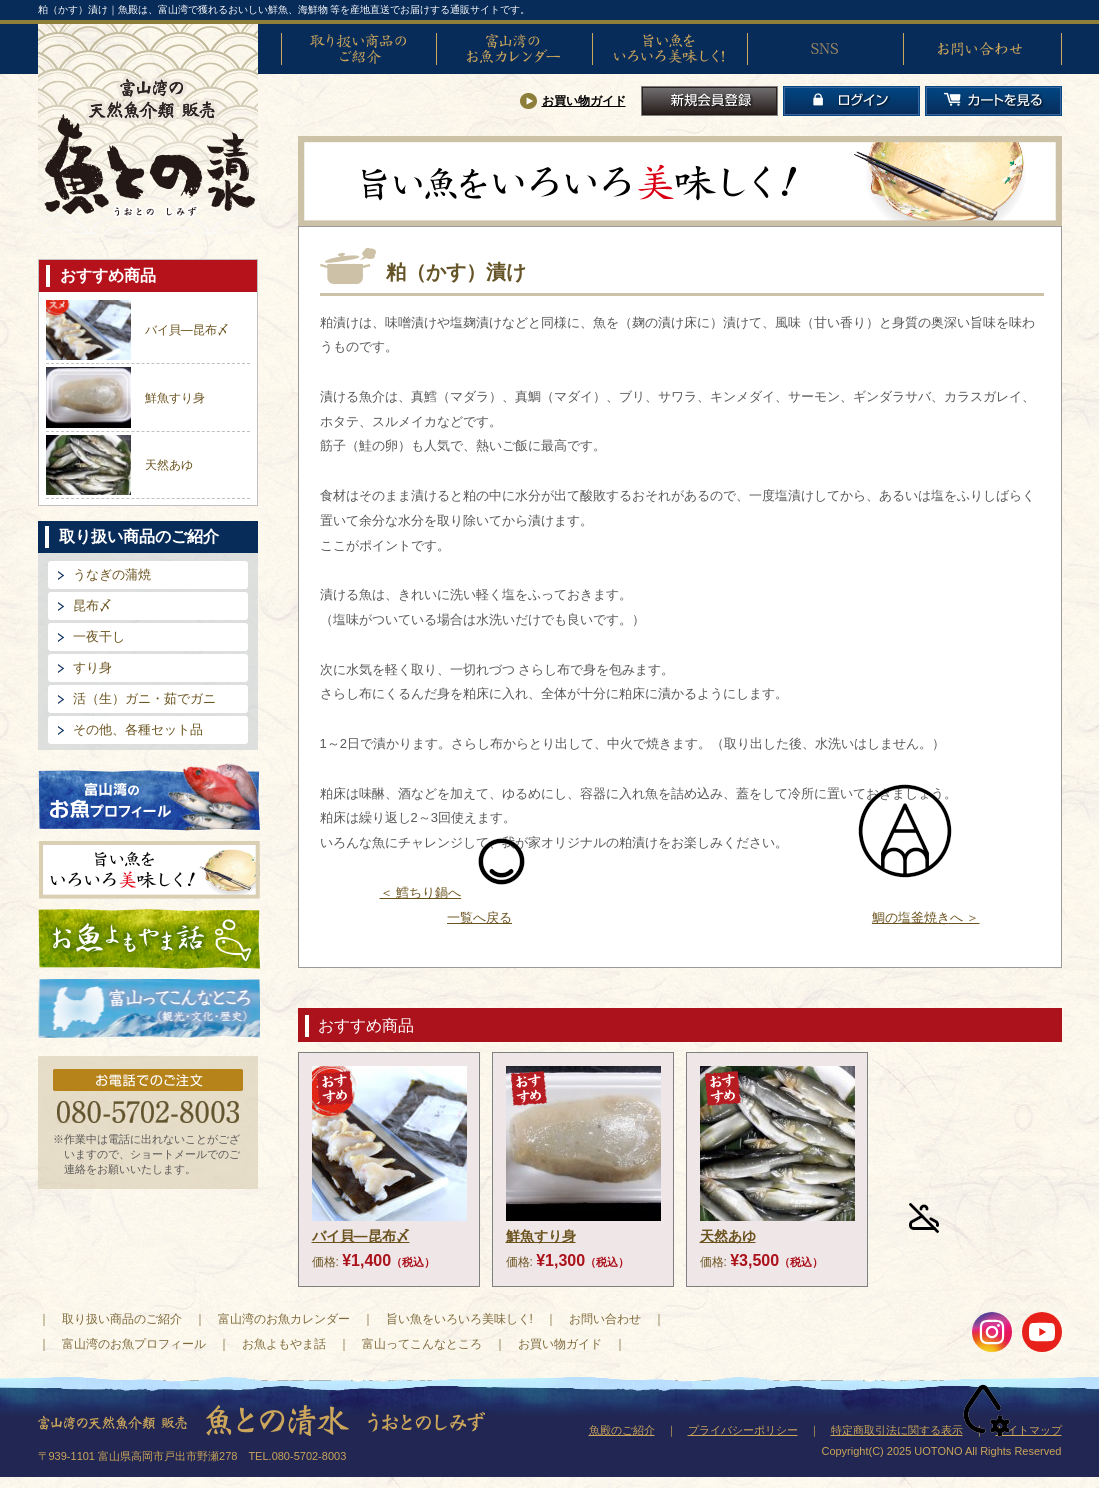  What do you see at coordinates (905, 831) in the screenshot?
I see `edit or modify content` at bounding box center [905, 831].